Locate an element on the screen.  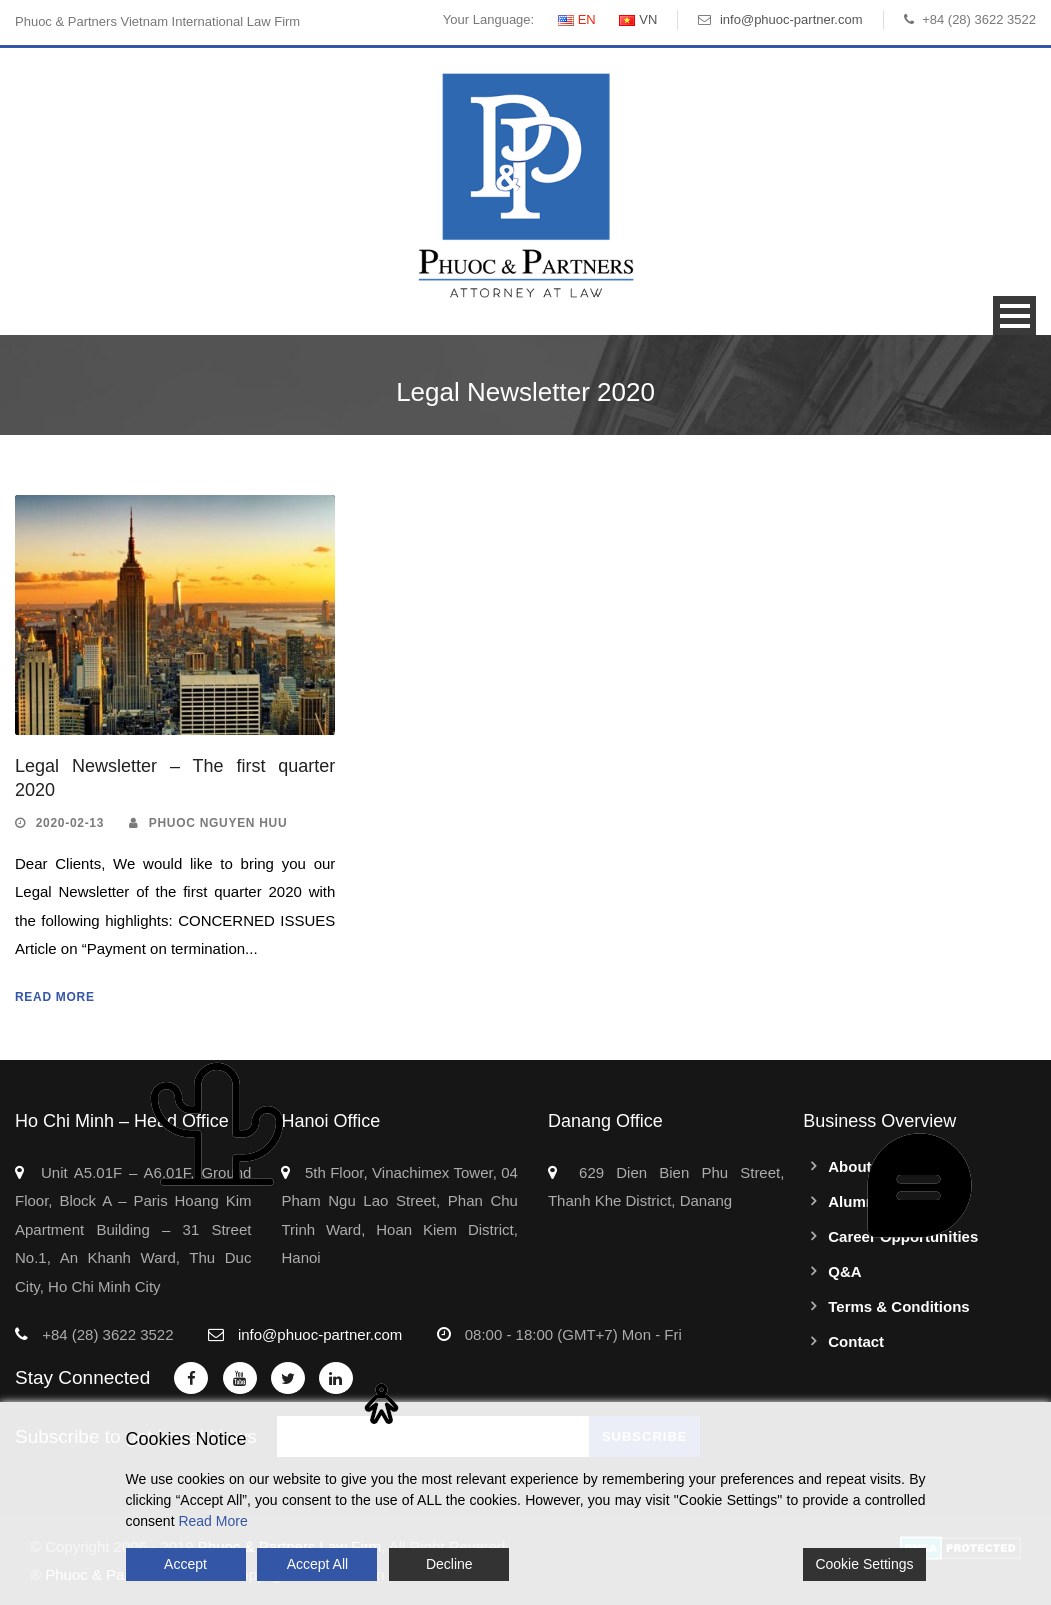
open chat or messaging is located at coordinates (917, 1187).